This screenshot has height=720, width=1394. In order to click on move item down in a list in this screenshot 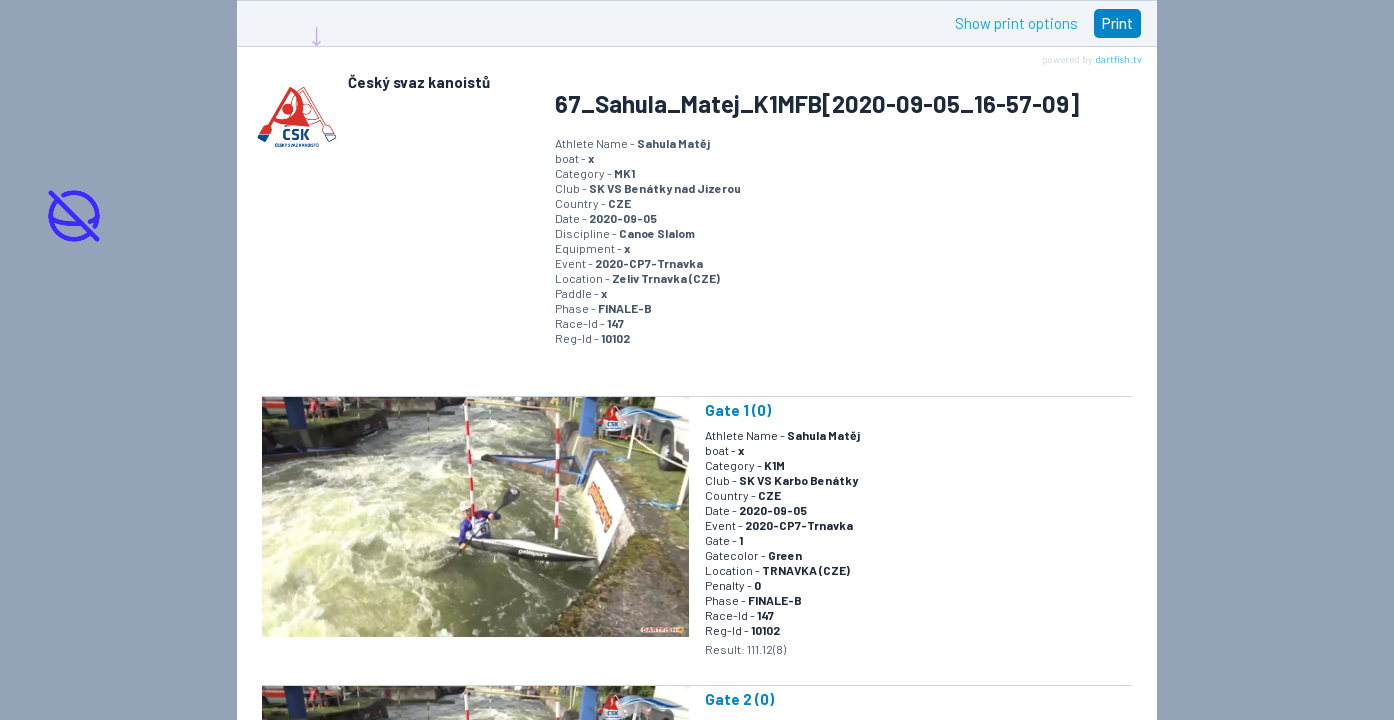, I will do `click(316, 36)`.